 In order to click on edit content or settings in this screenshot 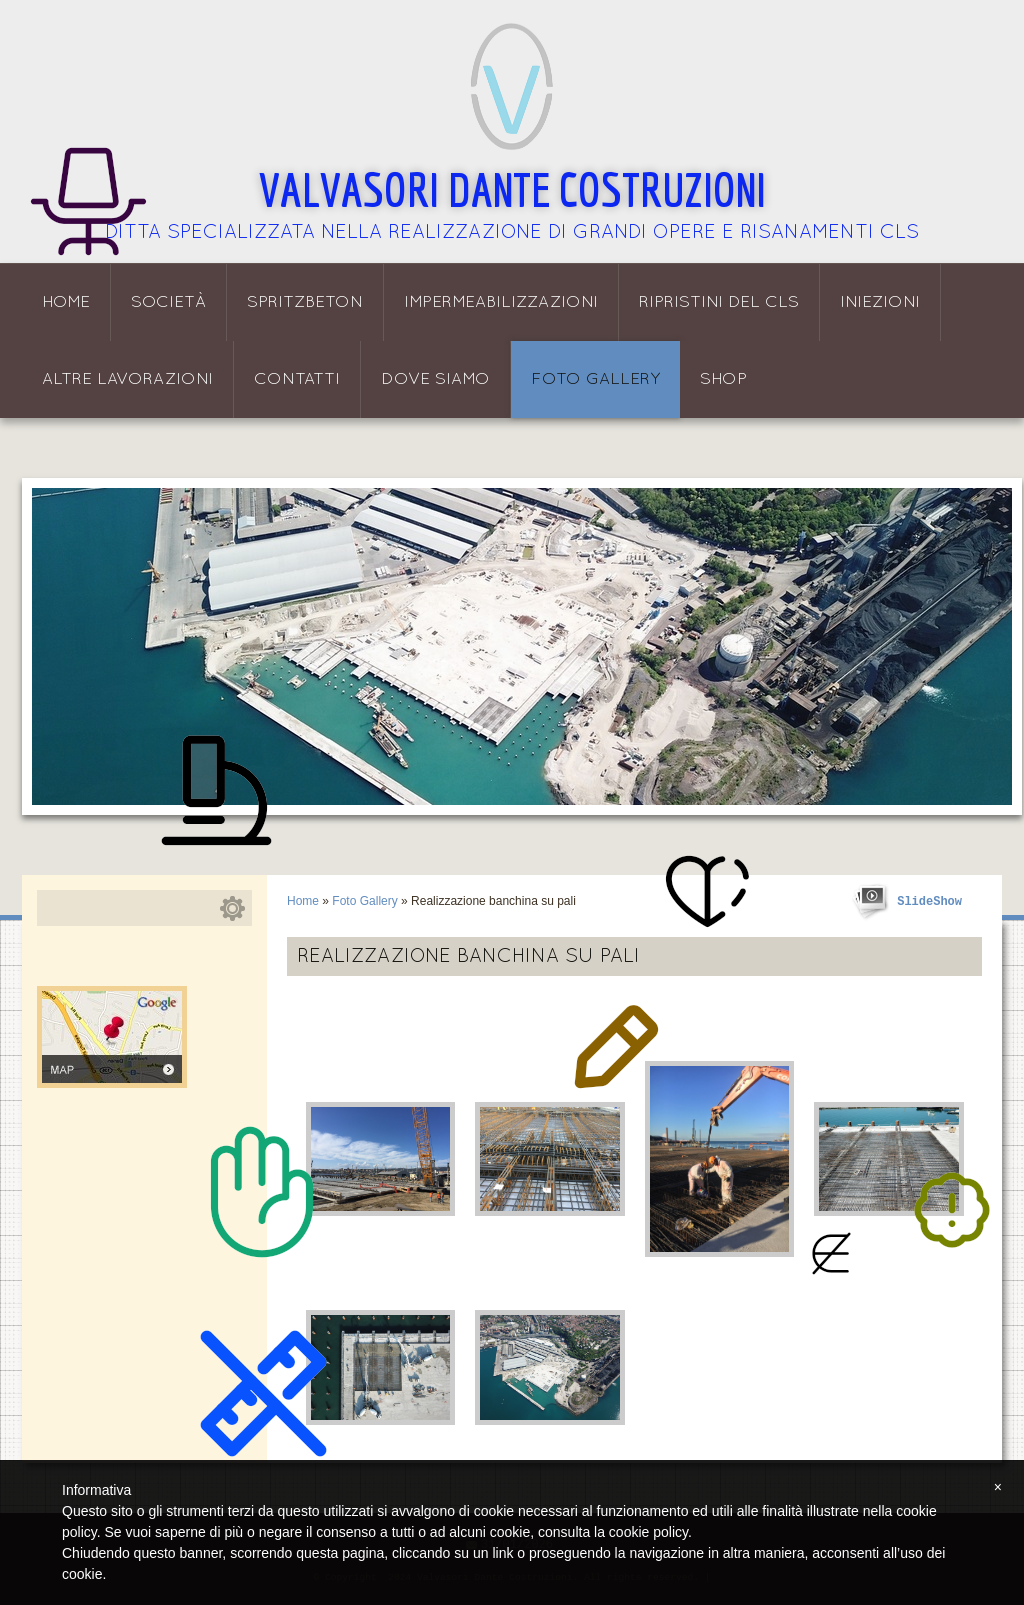, I will do `click(616, 1046)`.